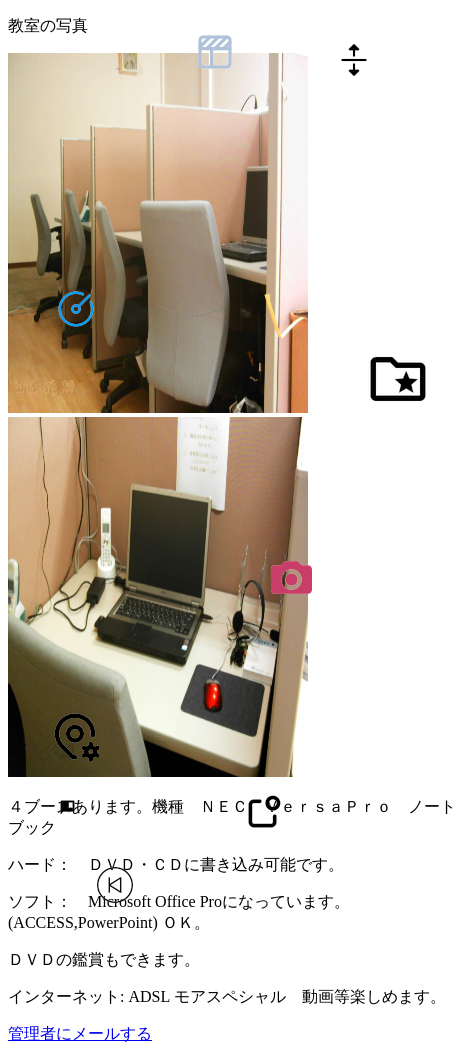 Image resolution: width=470 pixels, height=1053 pixels. What do you see at coordinates (291, 577) in the screenshot?
I see `take a photo` at bounding box center [291, 577].